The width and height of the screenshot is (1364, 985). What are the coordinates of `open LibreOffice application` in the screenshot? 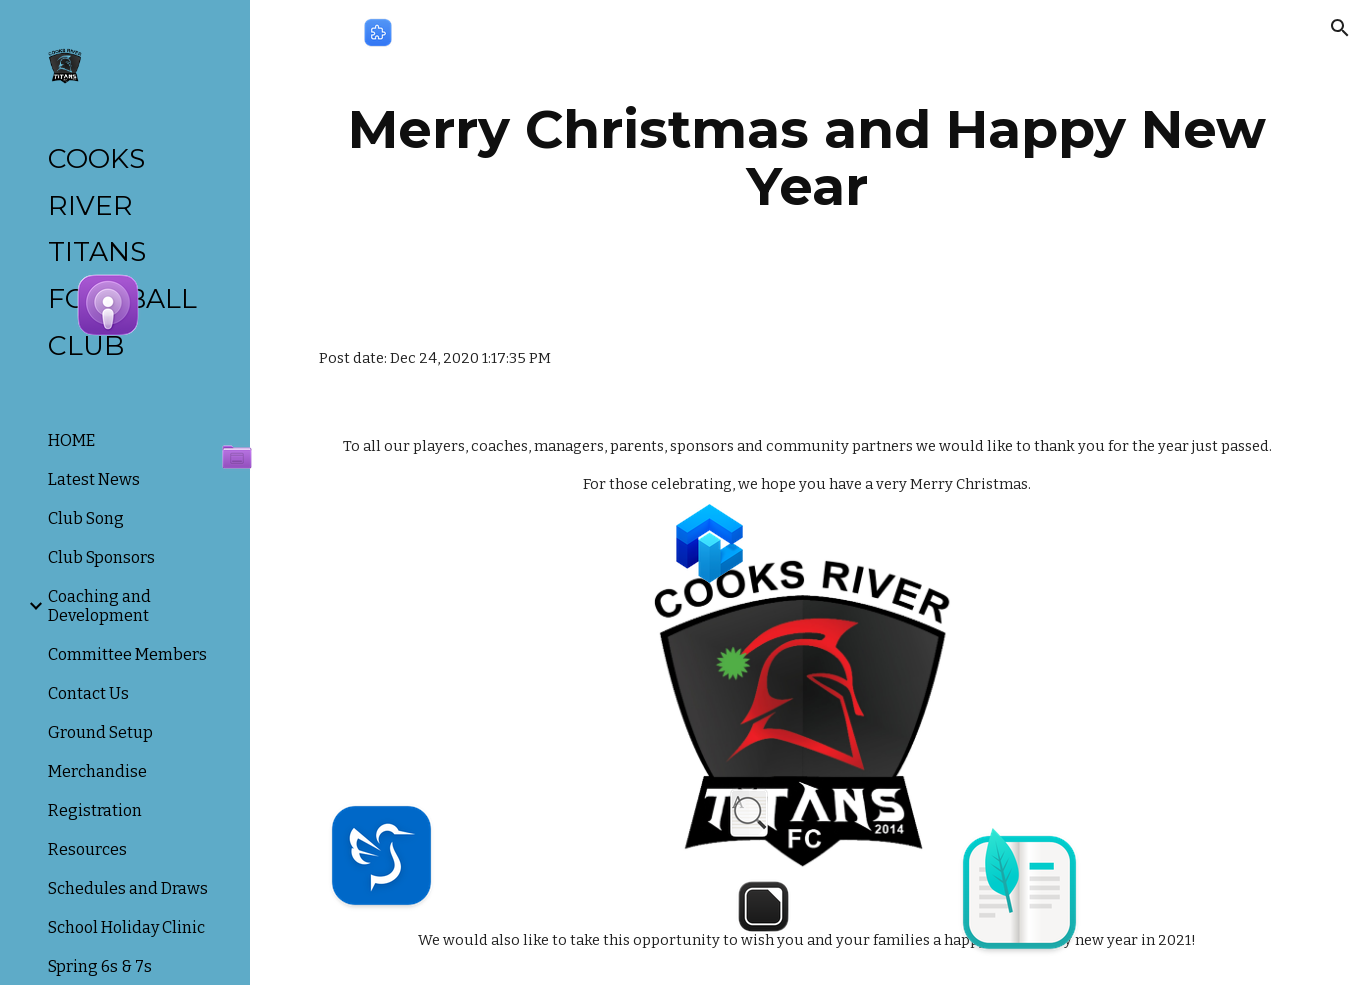 It's located at (763, 906).